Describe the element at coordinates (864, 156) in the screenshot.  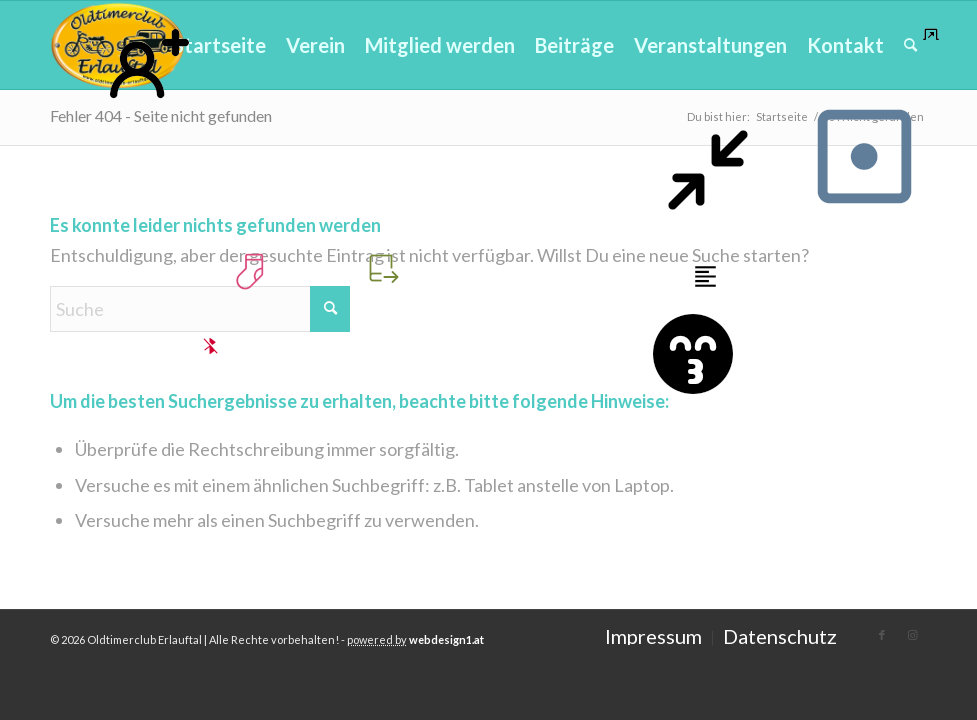
I see `indicates a file has been modified in a diff view` at that location.